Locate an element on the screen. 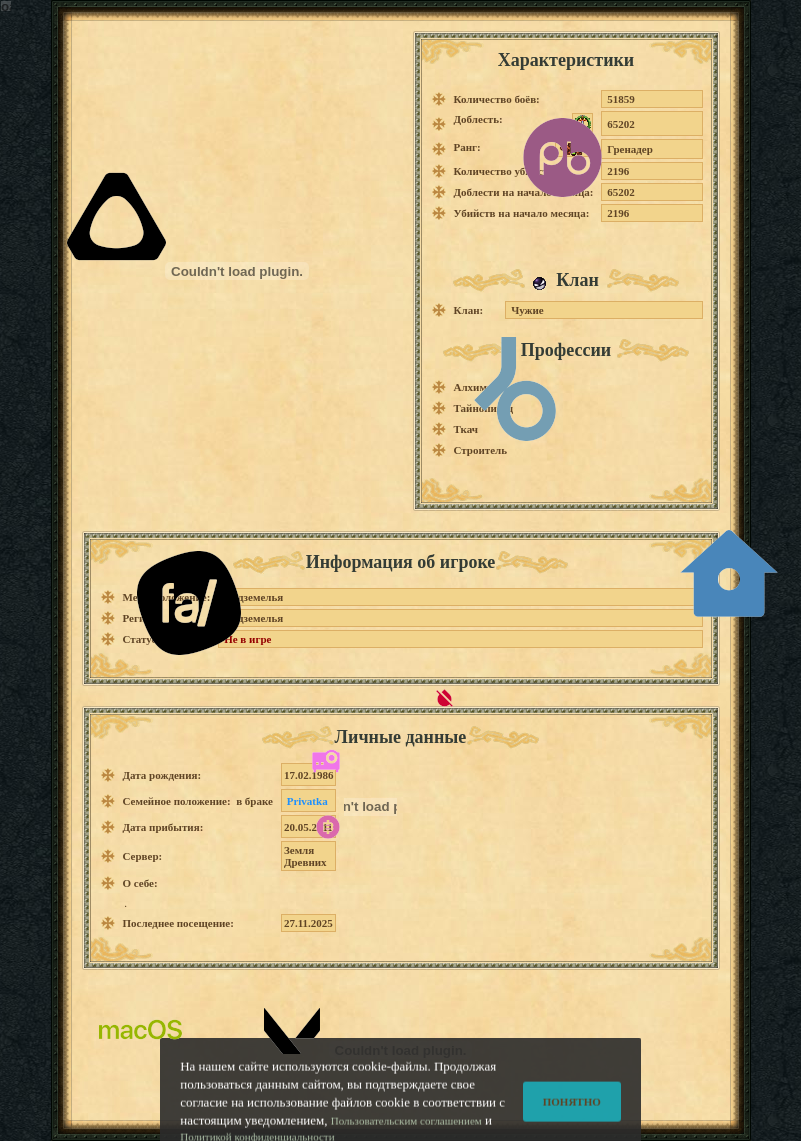  disable blur effect is located at coordinates (444, 698).